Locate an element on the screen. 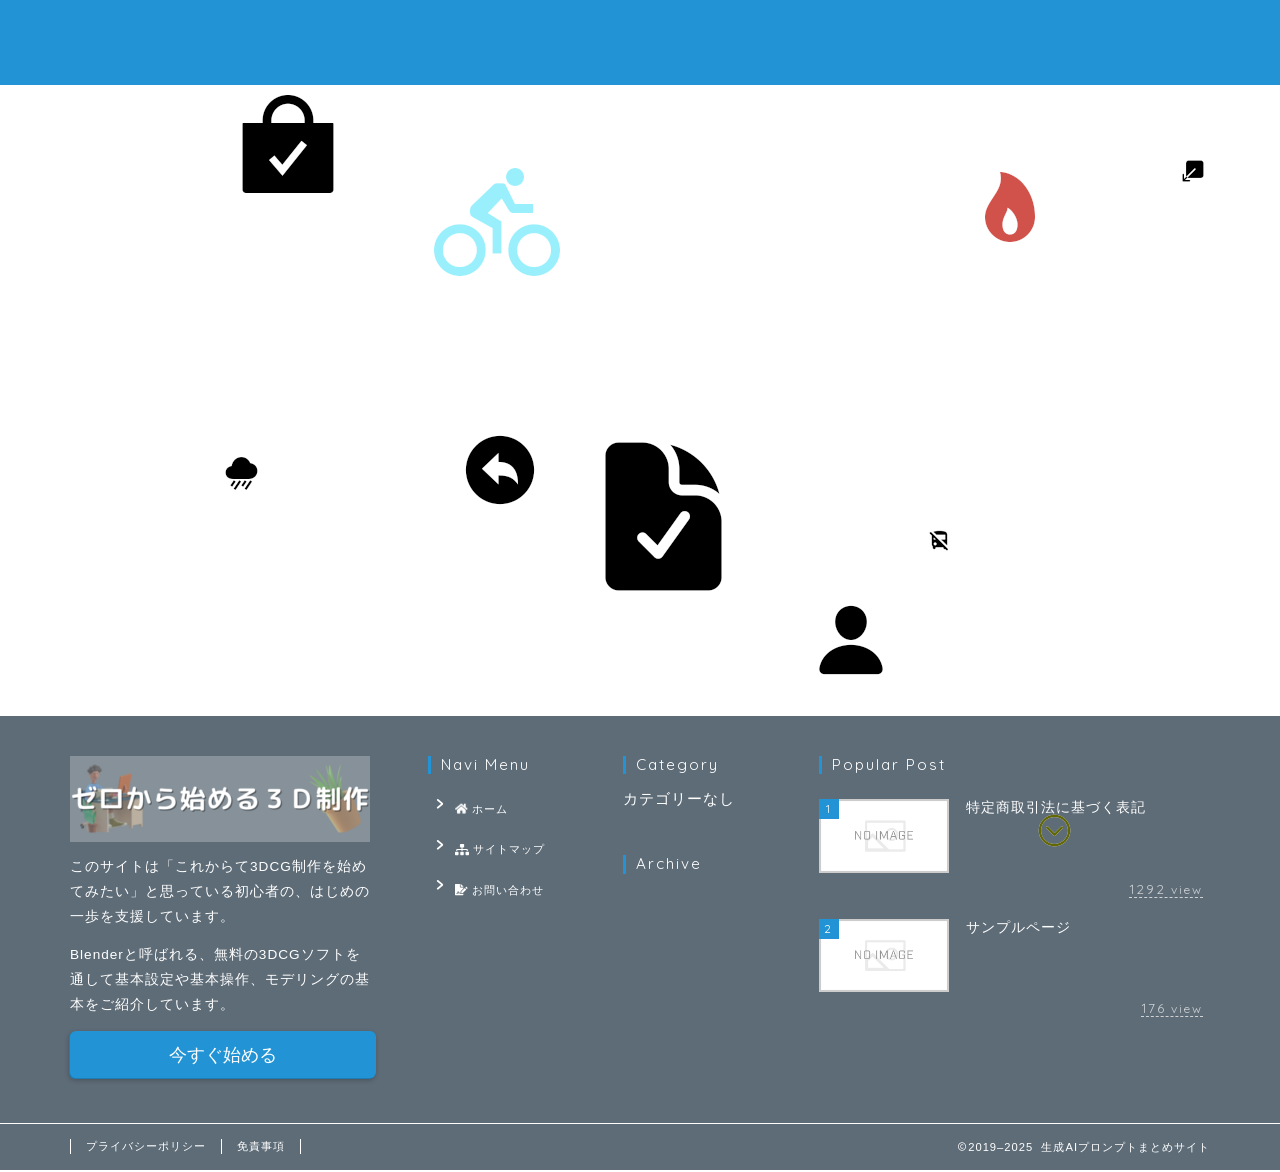 The image size is (1280, 1172). collapse or minimize content is located at coordinates (1193, 171).